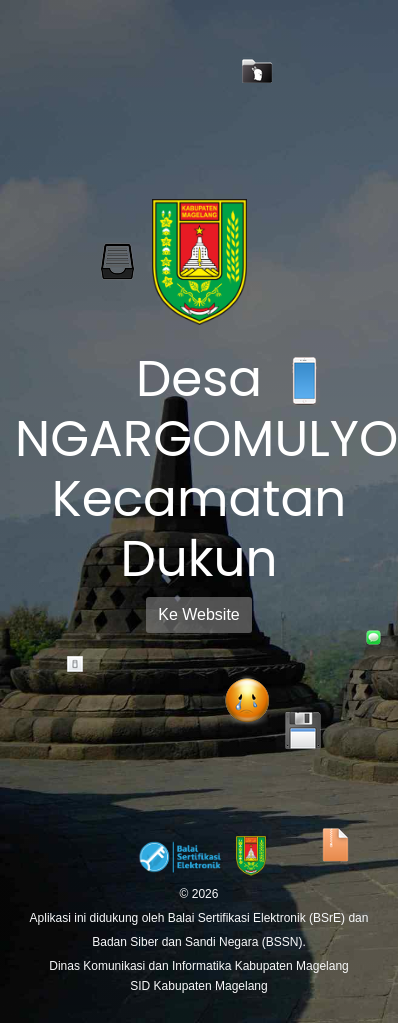 The width and height of the screenshot is (398, 1023). Describe the element at coordinates (75, 664) in the screenshot. I see `access general system settings` at that location.